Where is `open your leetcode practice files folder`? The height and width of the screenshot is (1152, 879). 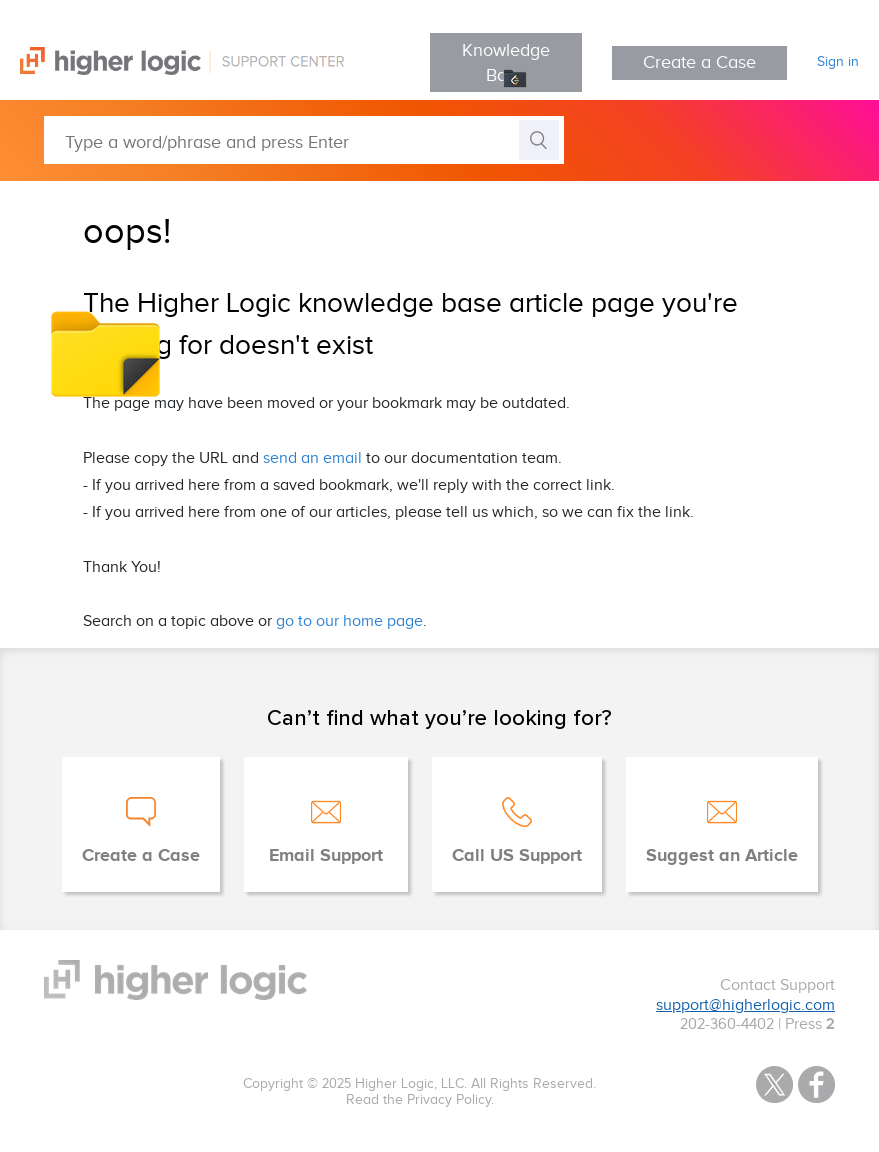
open your leetcode practice files folder is located at coordinates (515, 79).